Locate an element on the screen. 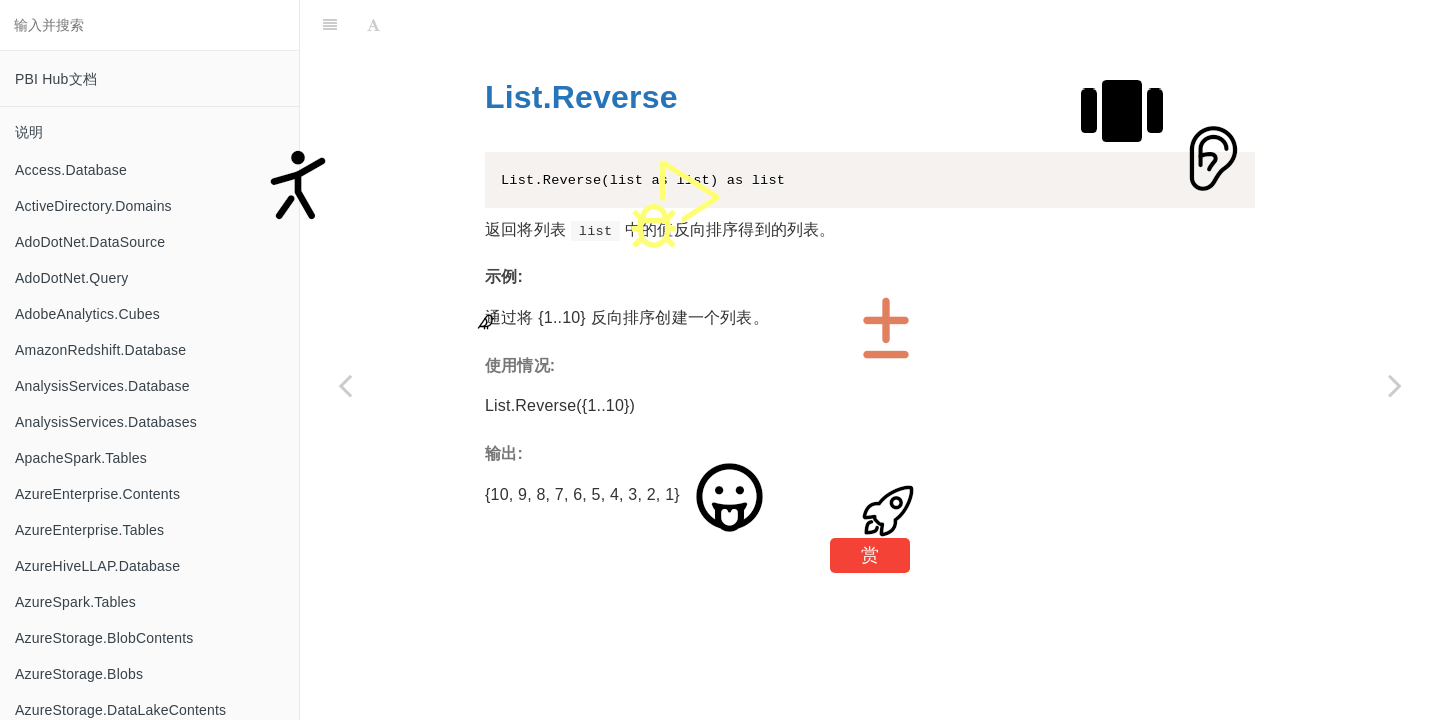 This screenshot has width=1440, height=720. toggle between adding and subtracting values is located at coordinates (886, 328).